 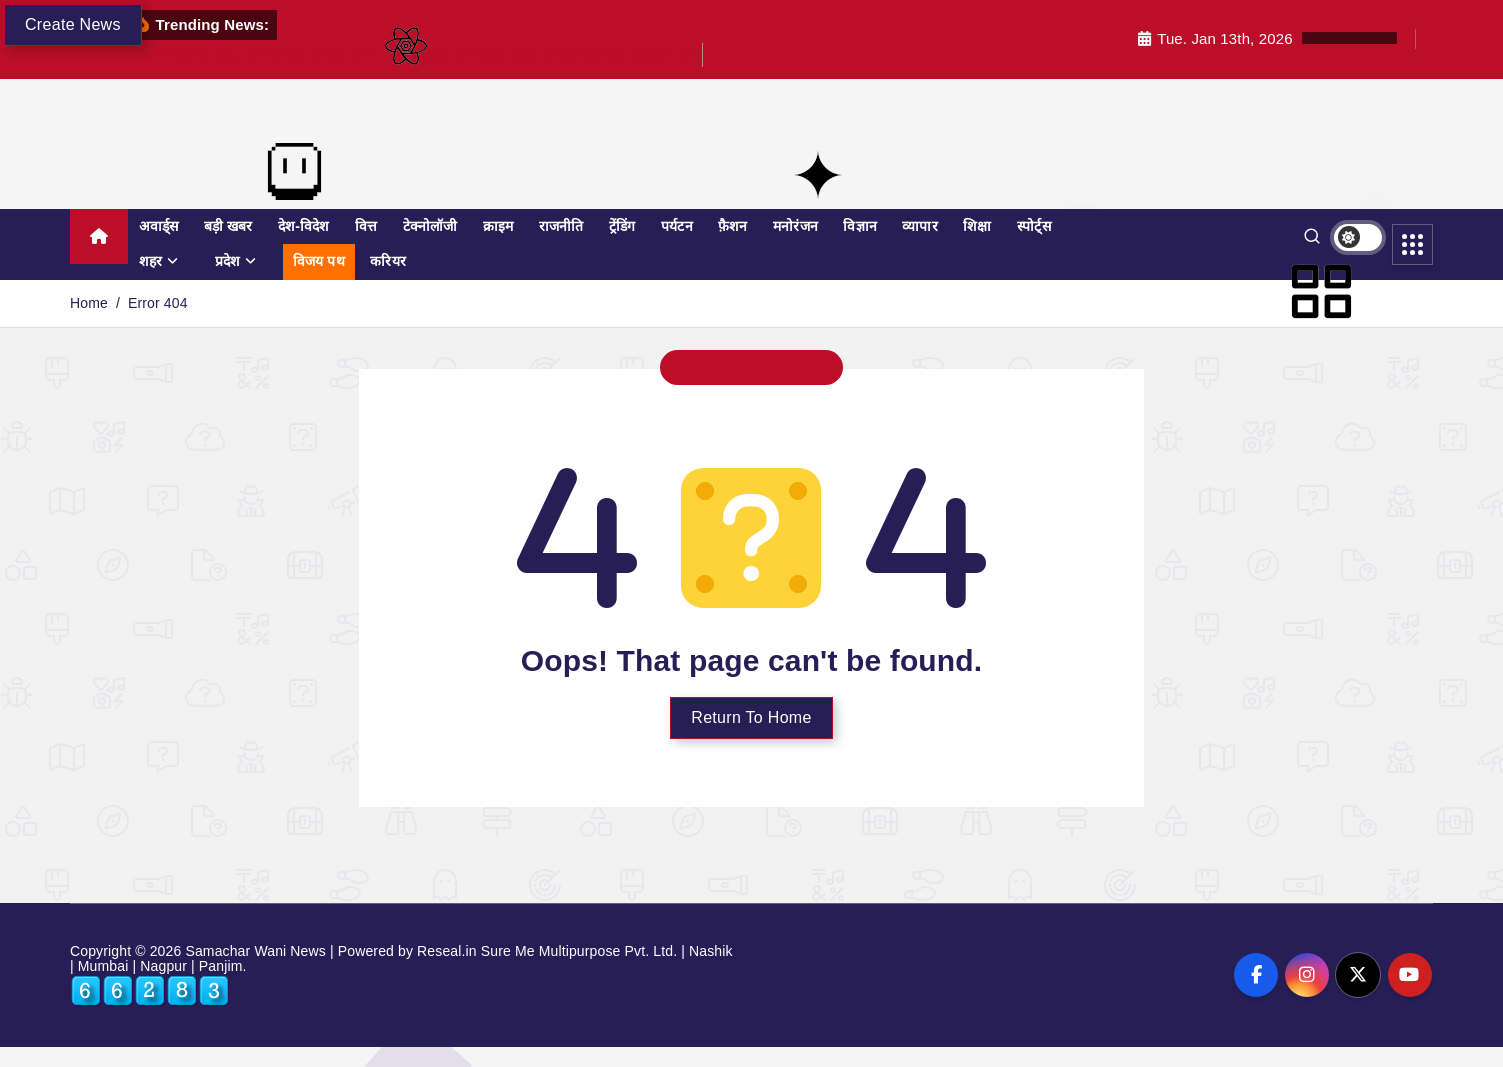 What do you see at coordinates (294, 171) in the screenshot?
I see `open aseprite pixel art editor` at bounding box center [294, 171].